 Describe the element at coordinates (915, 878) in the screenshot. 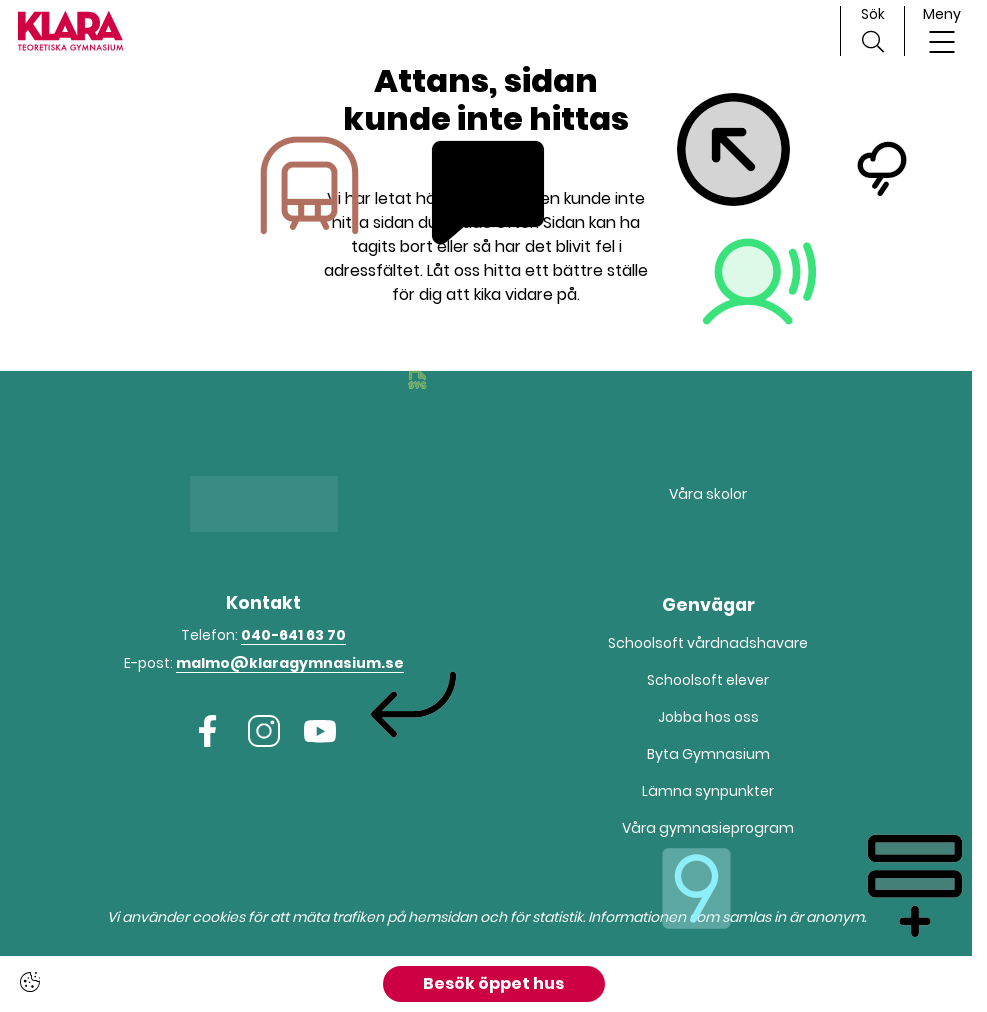

I see `add a new row below` at that location.